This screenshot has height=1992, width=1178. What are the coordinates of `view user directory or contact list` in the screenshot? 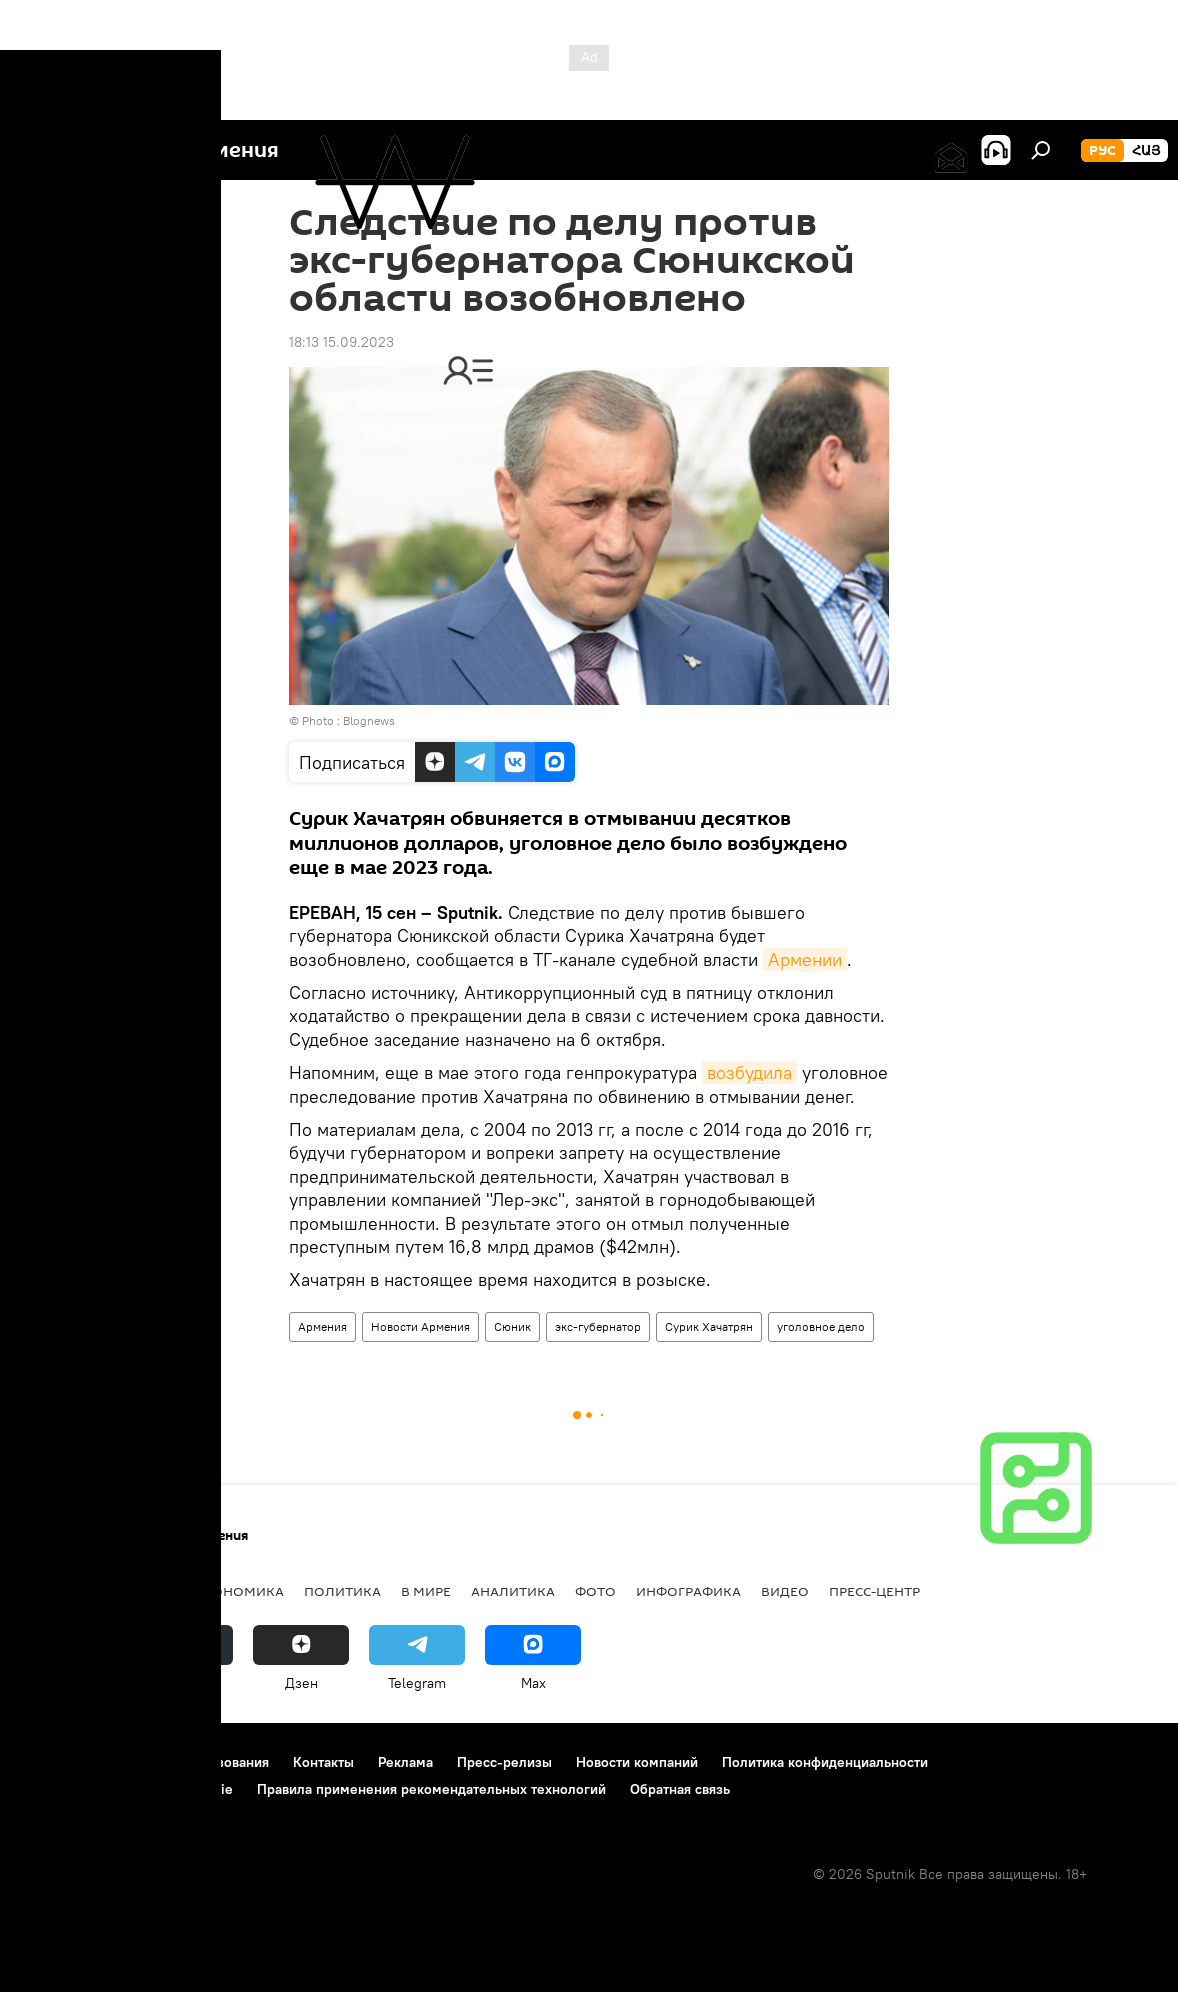 It's located at (467, 370).